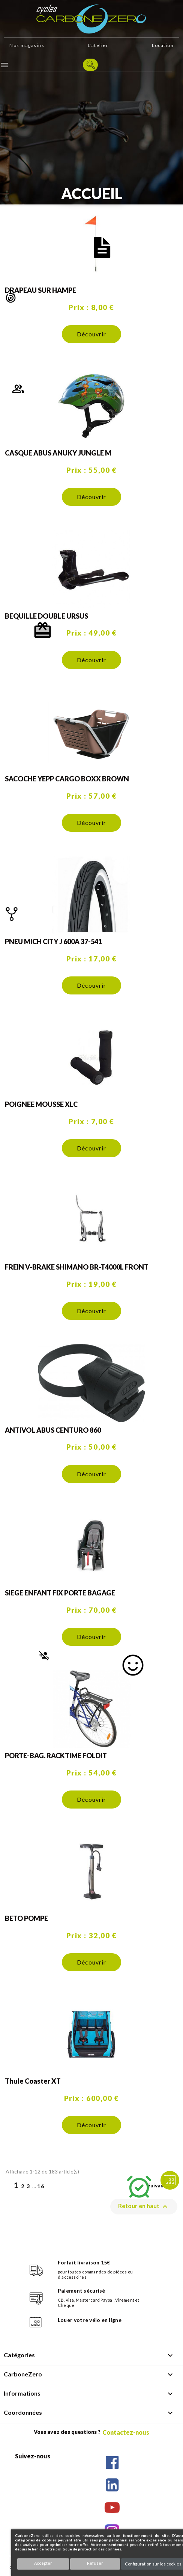 This screenshot has height=2576, width=183. I want to click on view git branch network or commit history, so click(12, 914).